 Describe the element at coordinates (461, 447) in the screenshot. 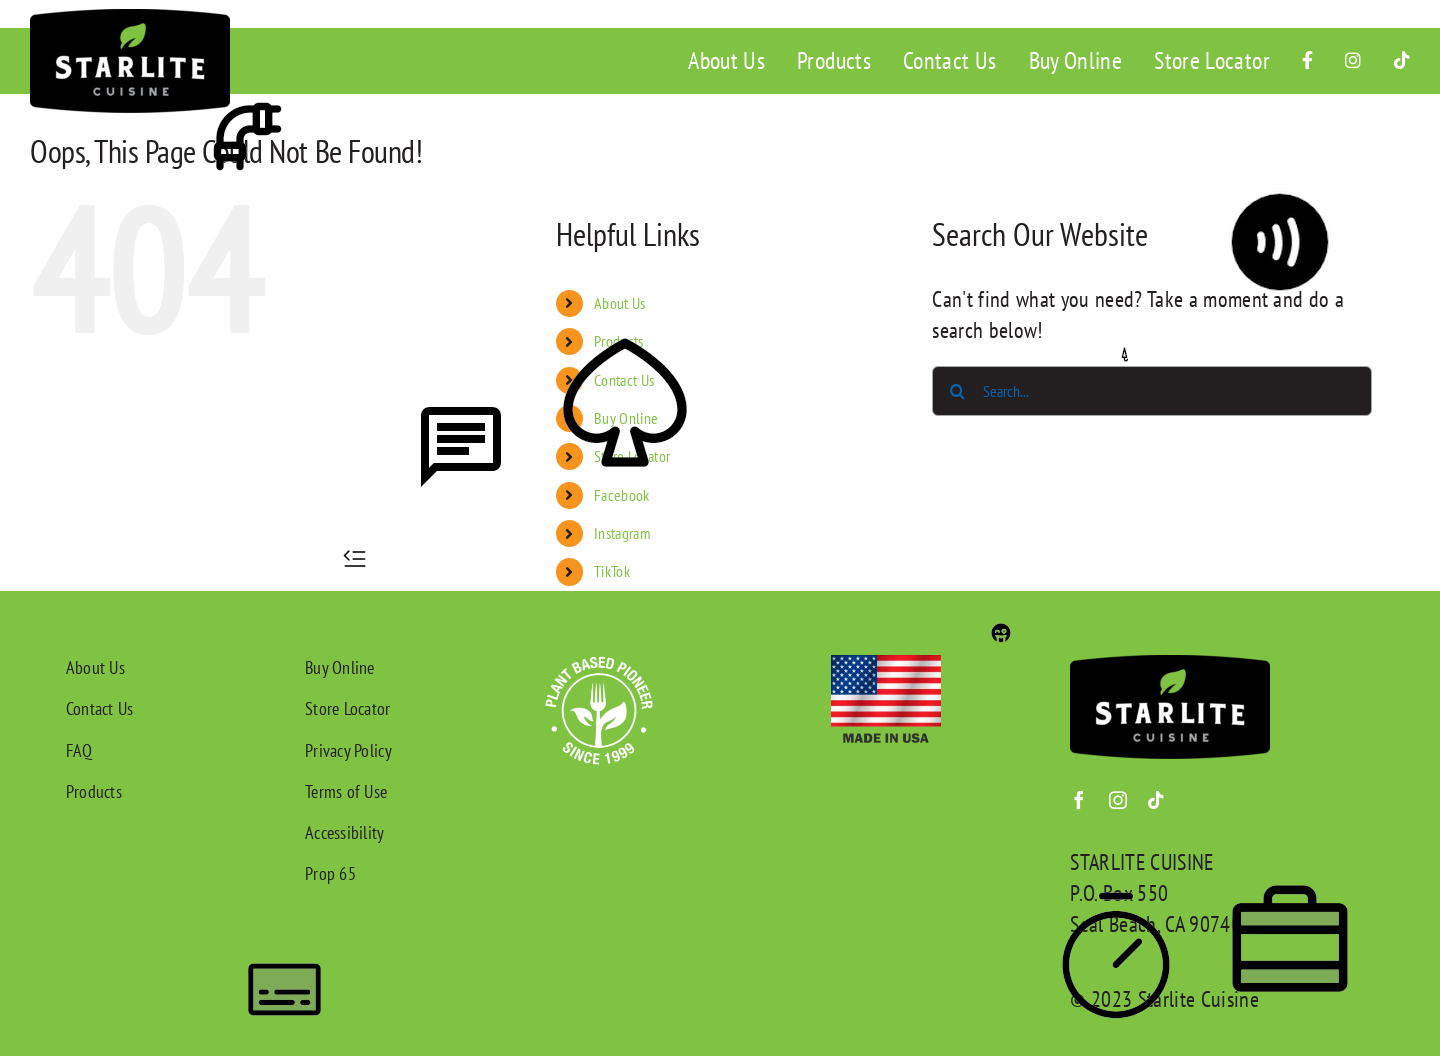

I see `open chat or messaging` at that location.